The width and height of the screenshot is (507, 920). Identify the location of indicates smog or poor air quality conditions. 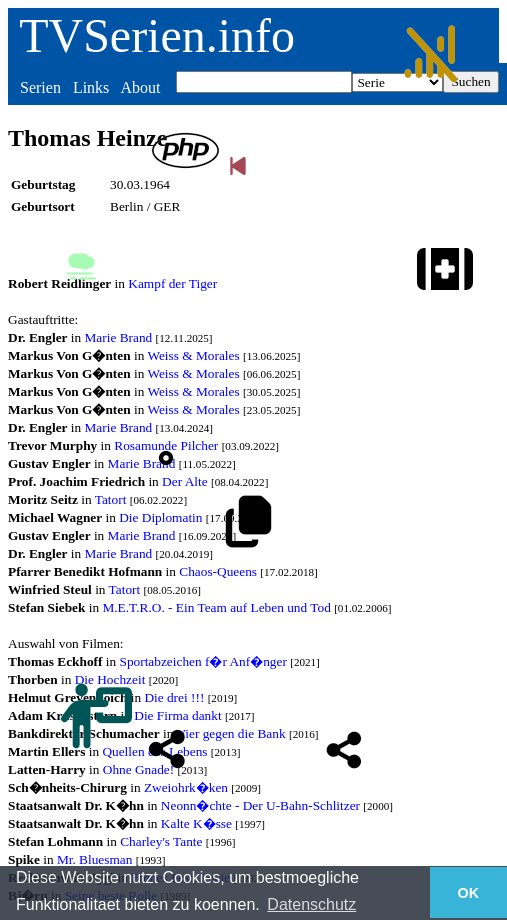
(81, 266).